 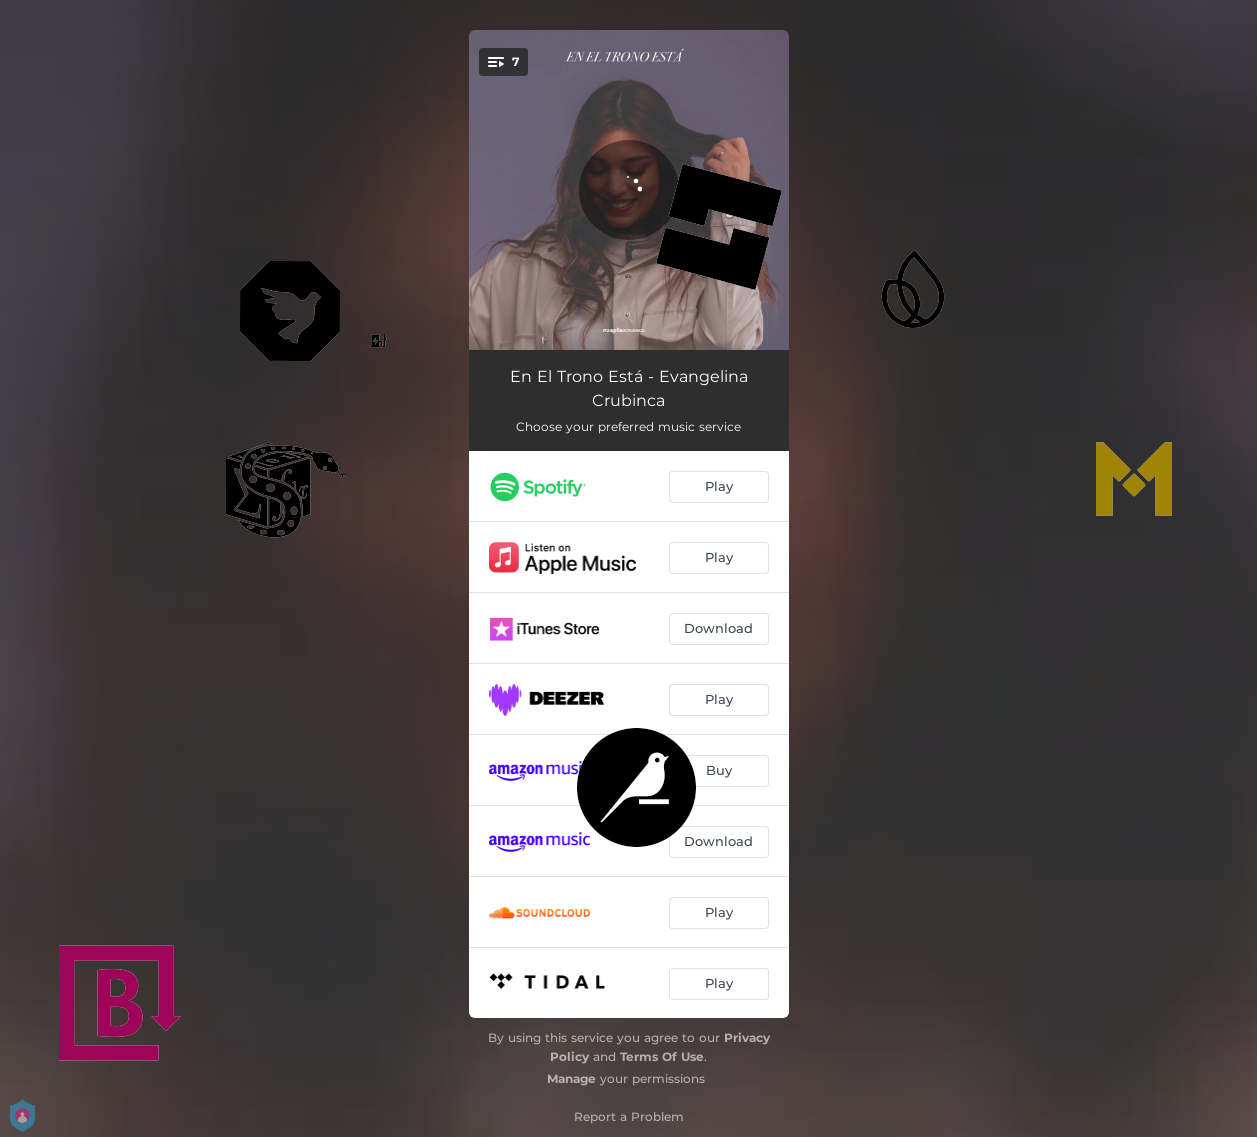 I want to click on open the AnkerMake 3D printer app, so click(x=1134, y=479).